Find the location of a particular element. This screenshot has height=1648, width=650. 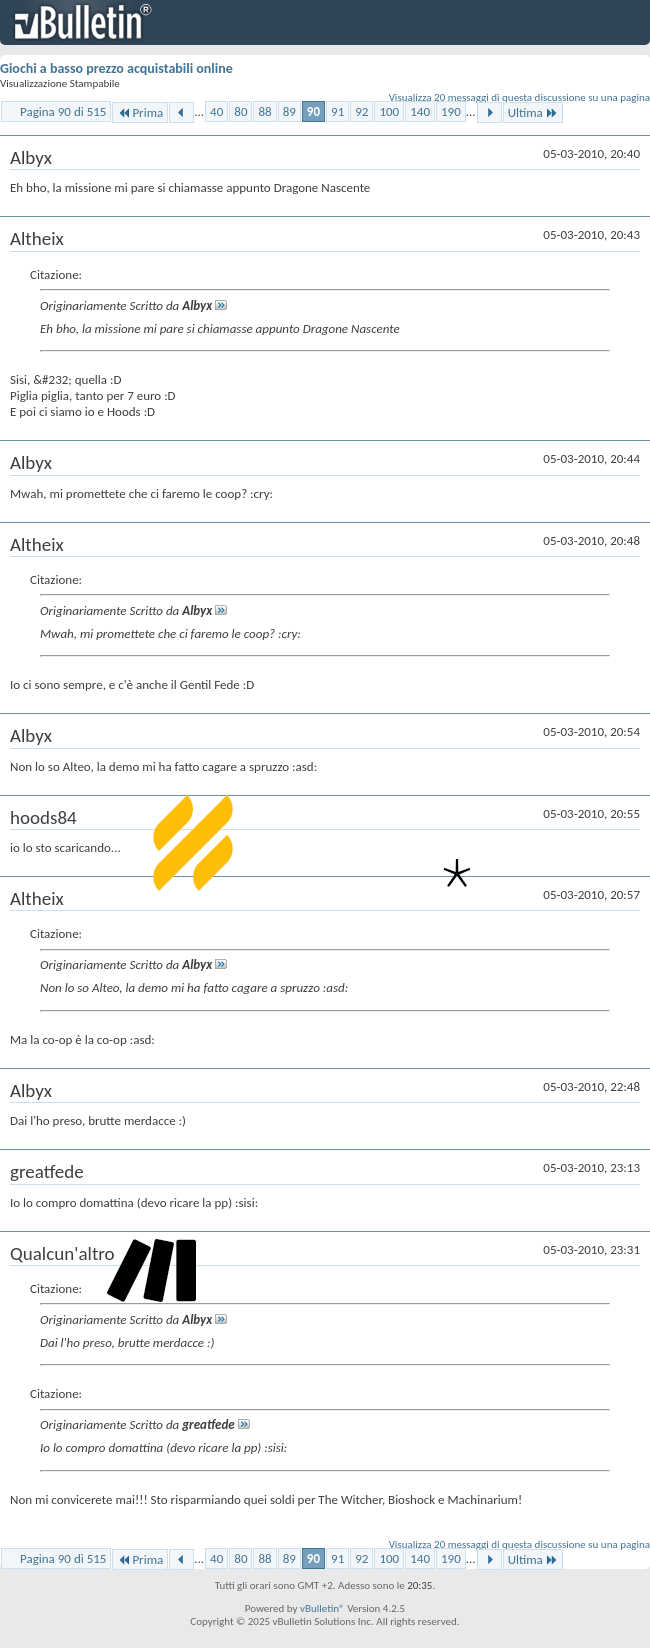

Make automation platform logo is located at coordinates (151, 1270).